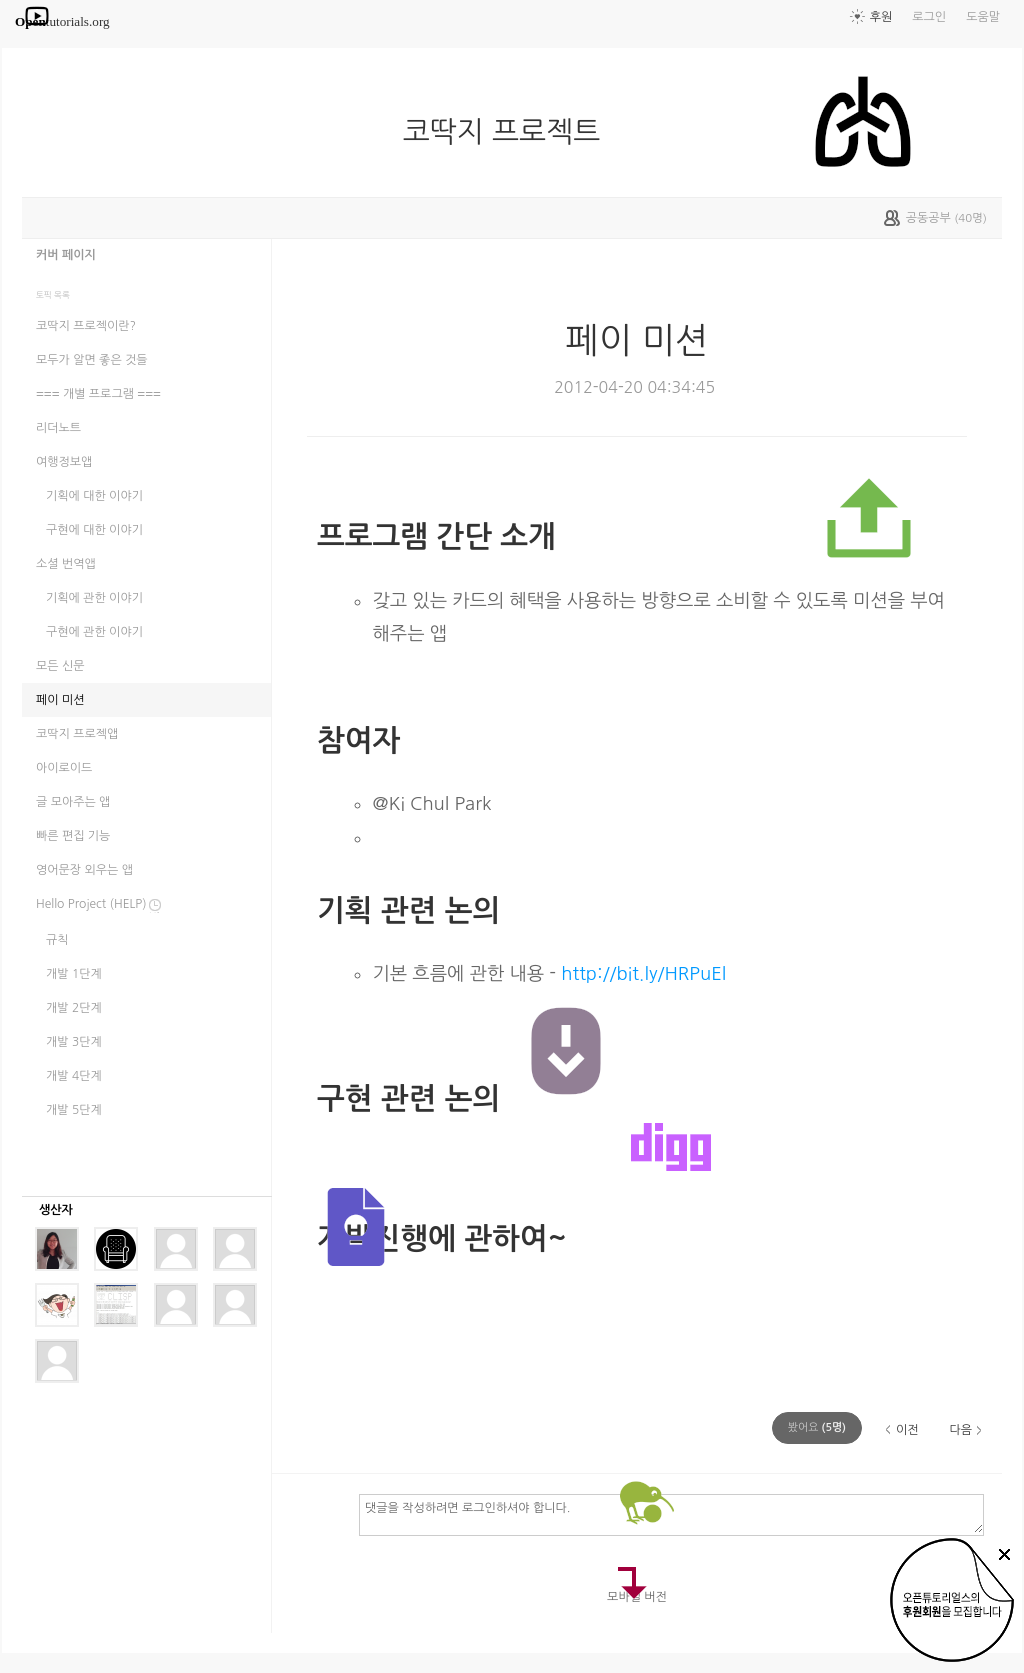  Describe the element at coordinates (356, 1227) in the screenshot. I see `open google keep app` at that location.